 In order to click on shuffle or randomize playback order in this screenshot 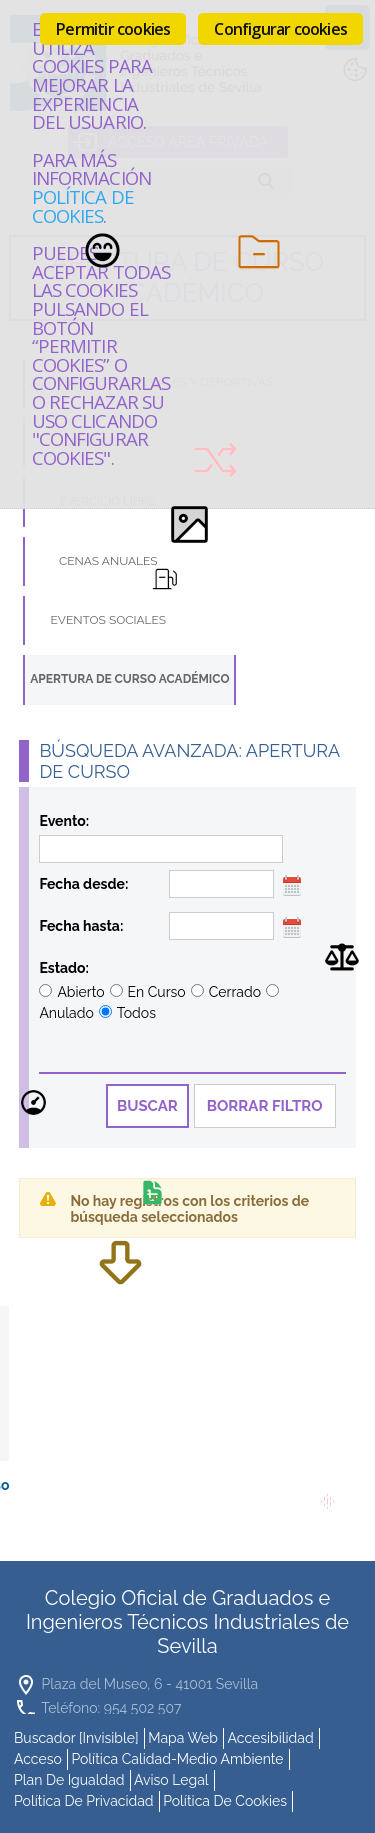, I will do `click(215, 460)`.